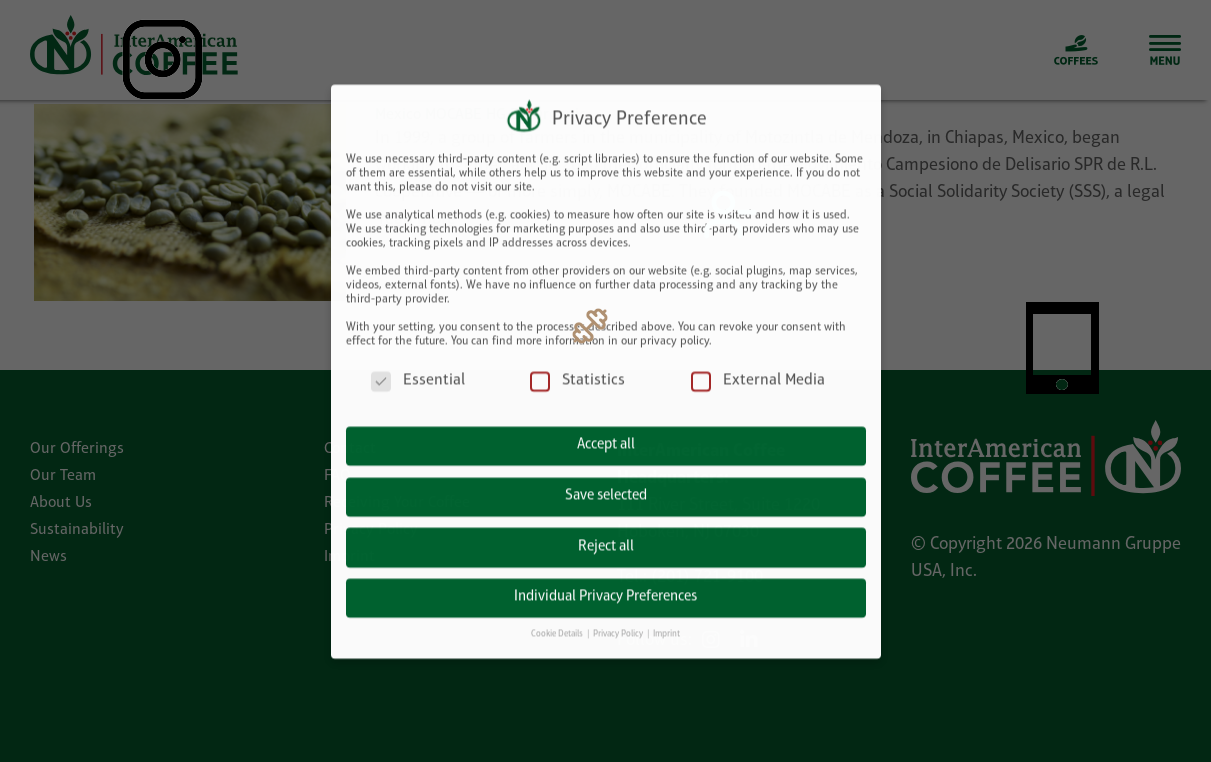  I want to click on remove a user or contact, so click(730, 214).